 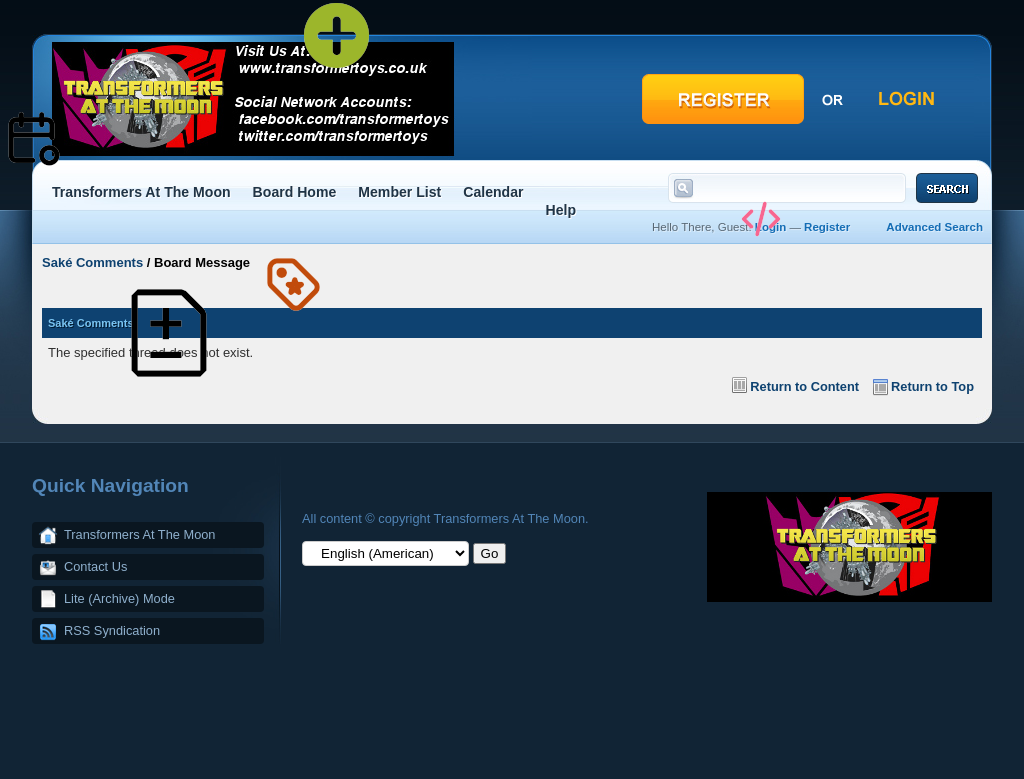 I want to click on view or edit source code, so click(x=761, y=219).